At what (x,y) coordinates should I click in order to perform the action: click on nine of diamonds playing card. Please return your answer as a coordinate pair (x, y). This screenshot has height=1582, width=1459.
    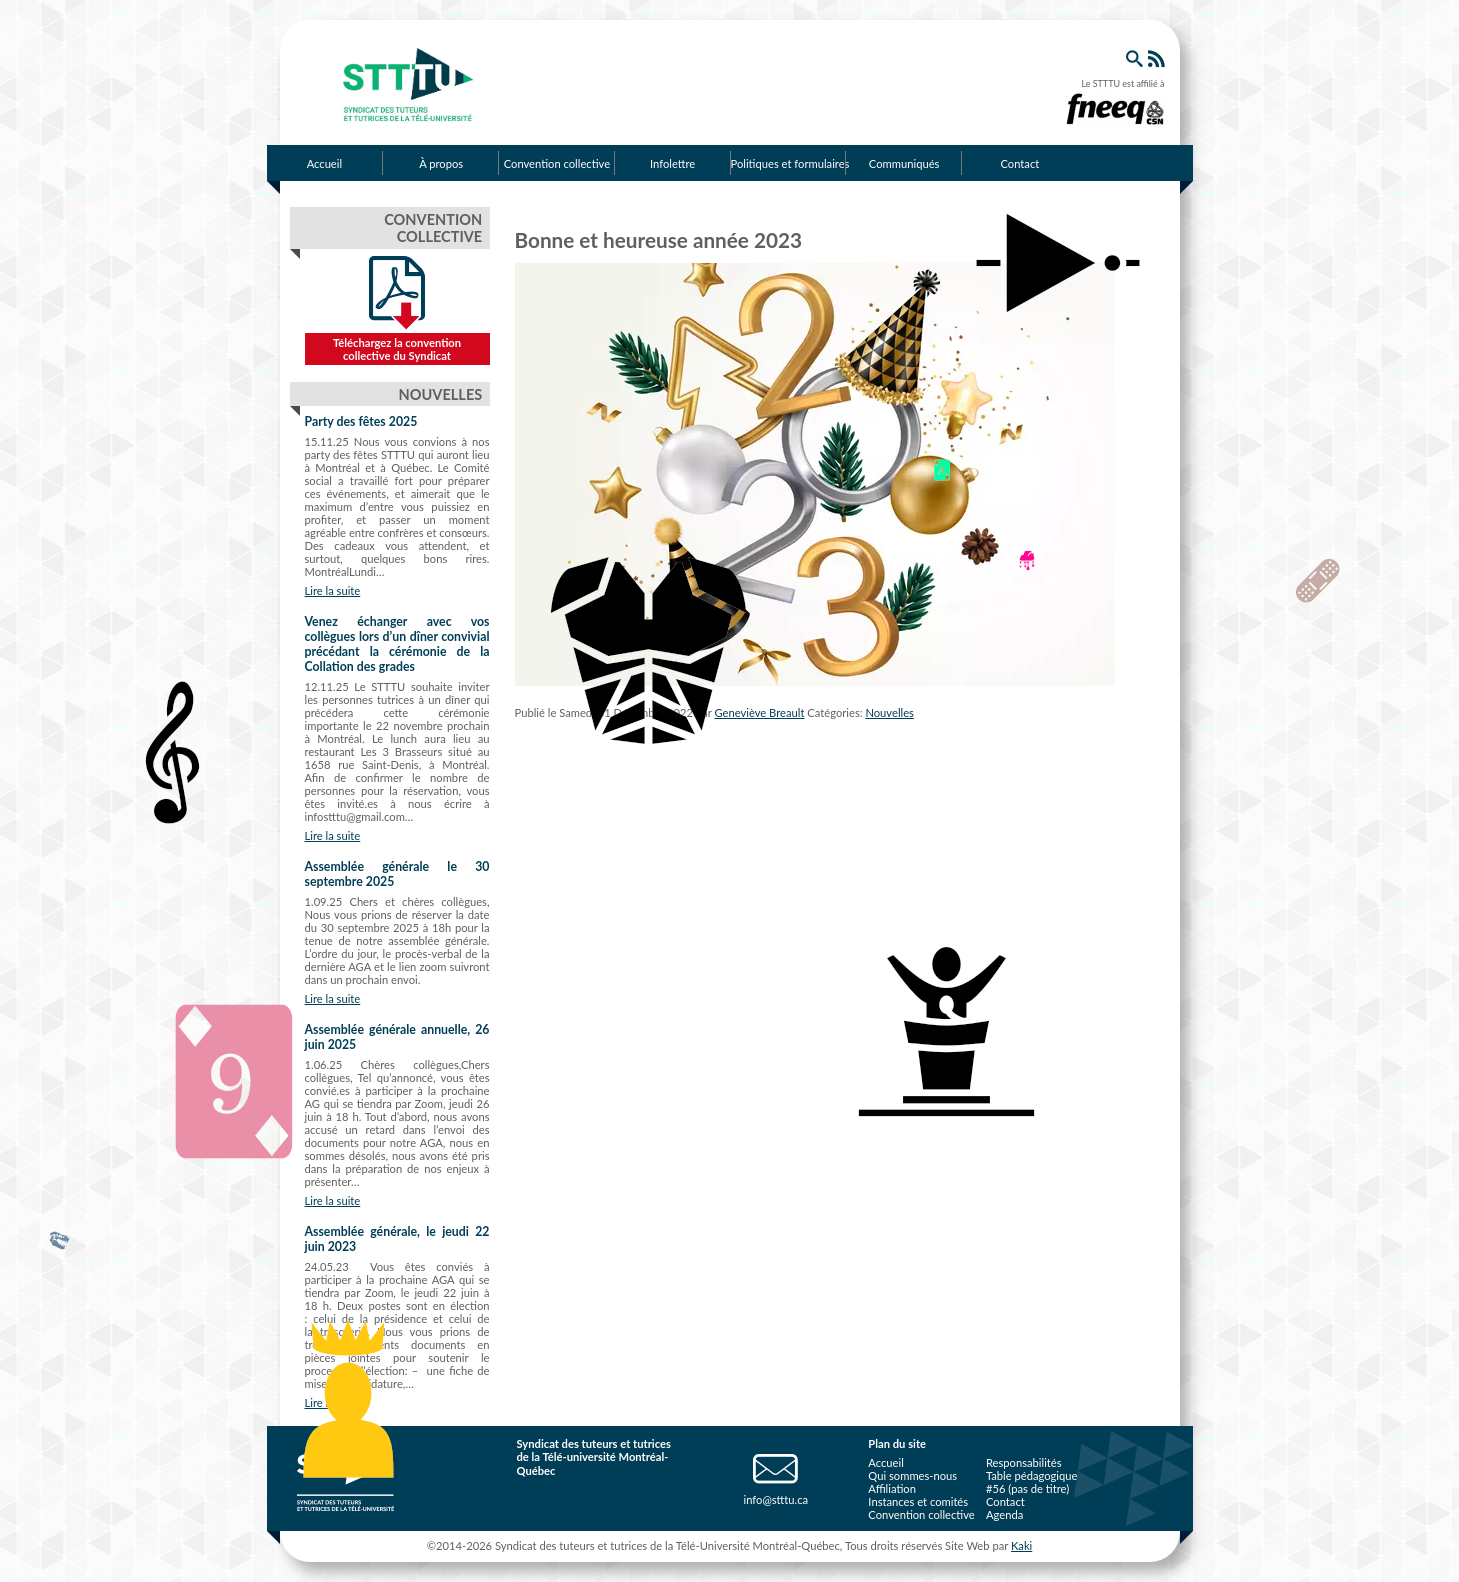
    Looking at the image, I should click on (233, 1081).